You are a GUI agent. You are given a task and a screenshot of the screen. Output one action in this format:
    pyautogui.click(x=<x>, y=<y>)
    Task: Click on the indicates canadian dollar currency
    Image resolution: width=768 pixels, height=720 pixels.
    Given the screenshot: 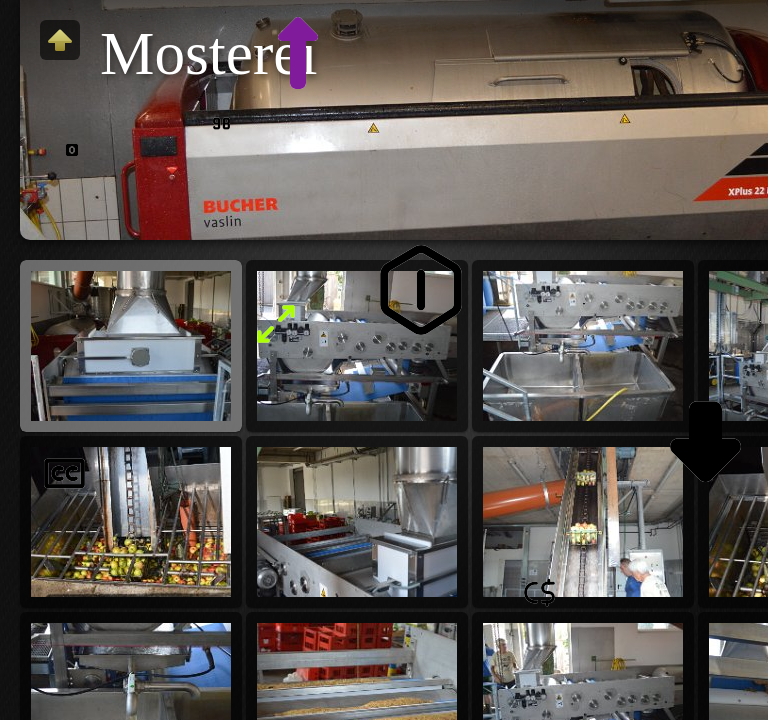 What is the action you would take?
    pyautogui.click(x=539, y=592)
    